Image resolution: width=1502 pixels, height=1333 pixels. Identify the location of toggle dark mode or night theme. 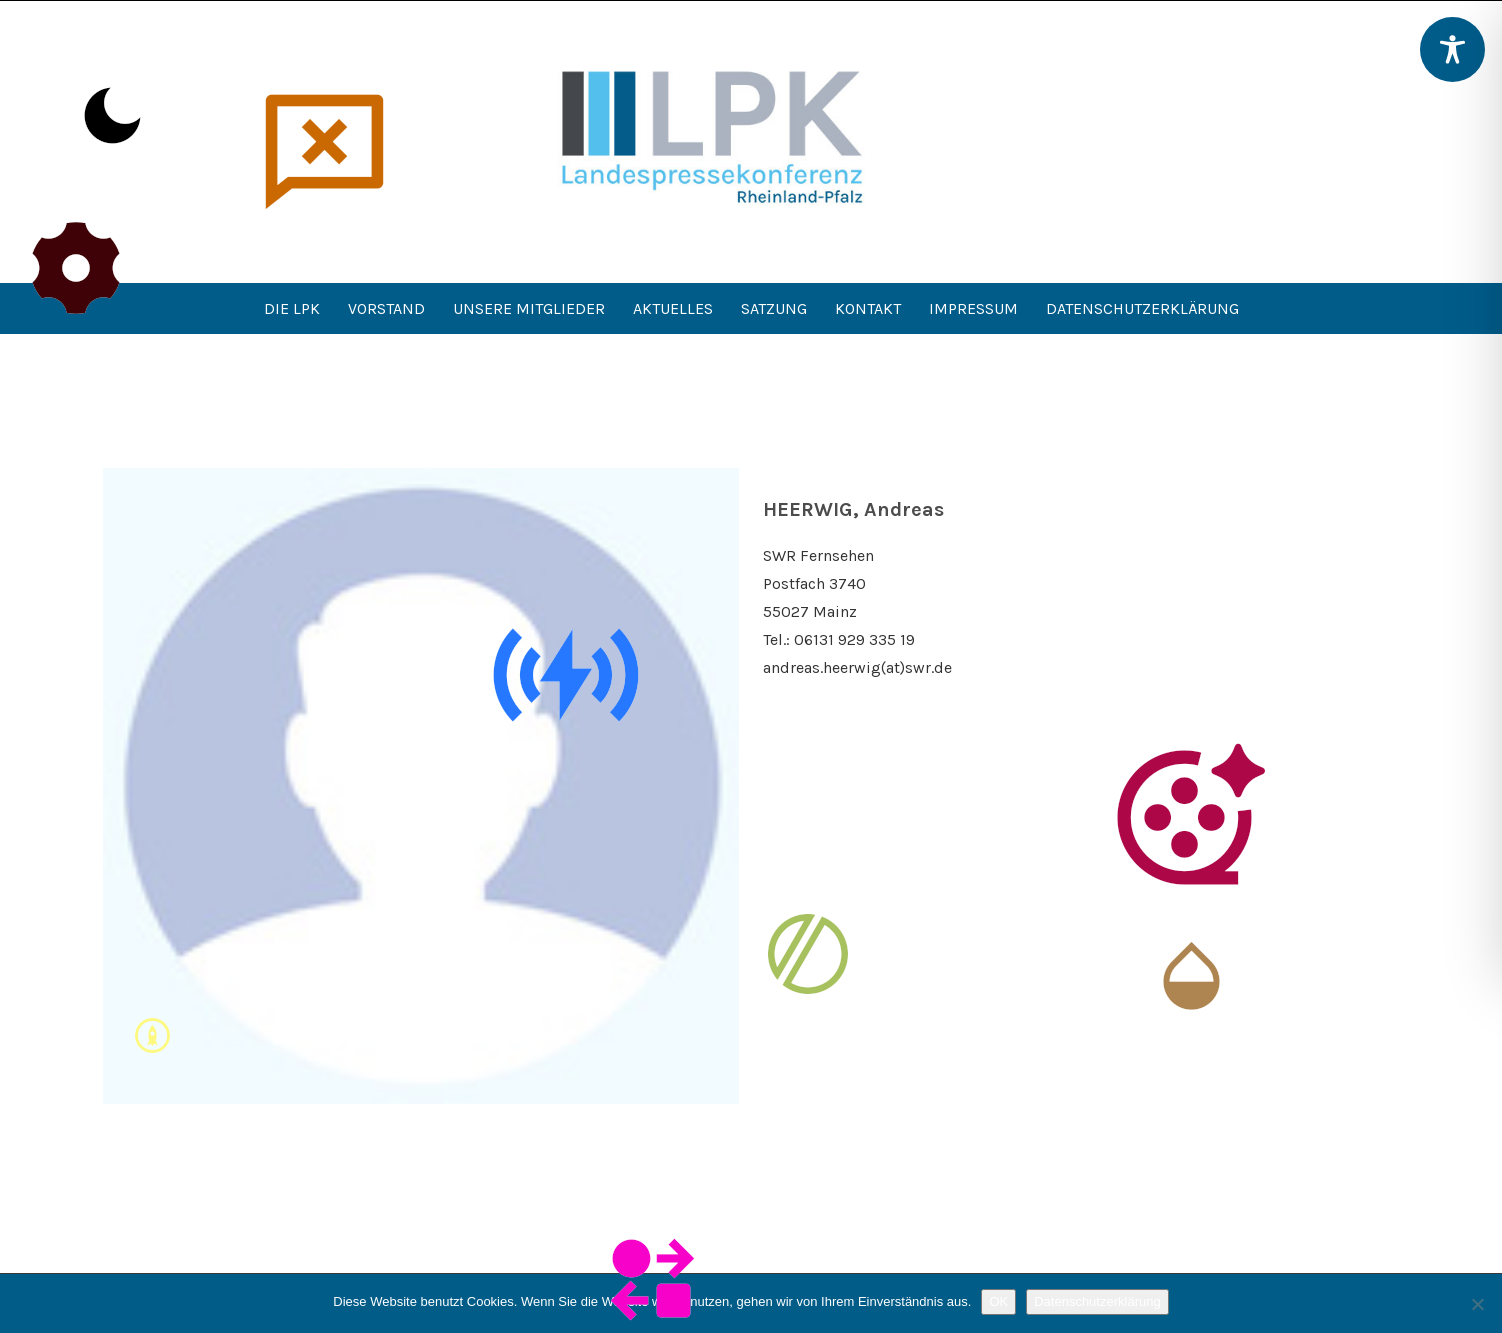
(112, 115).